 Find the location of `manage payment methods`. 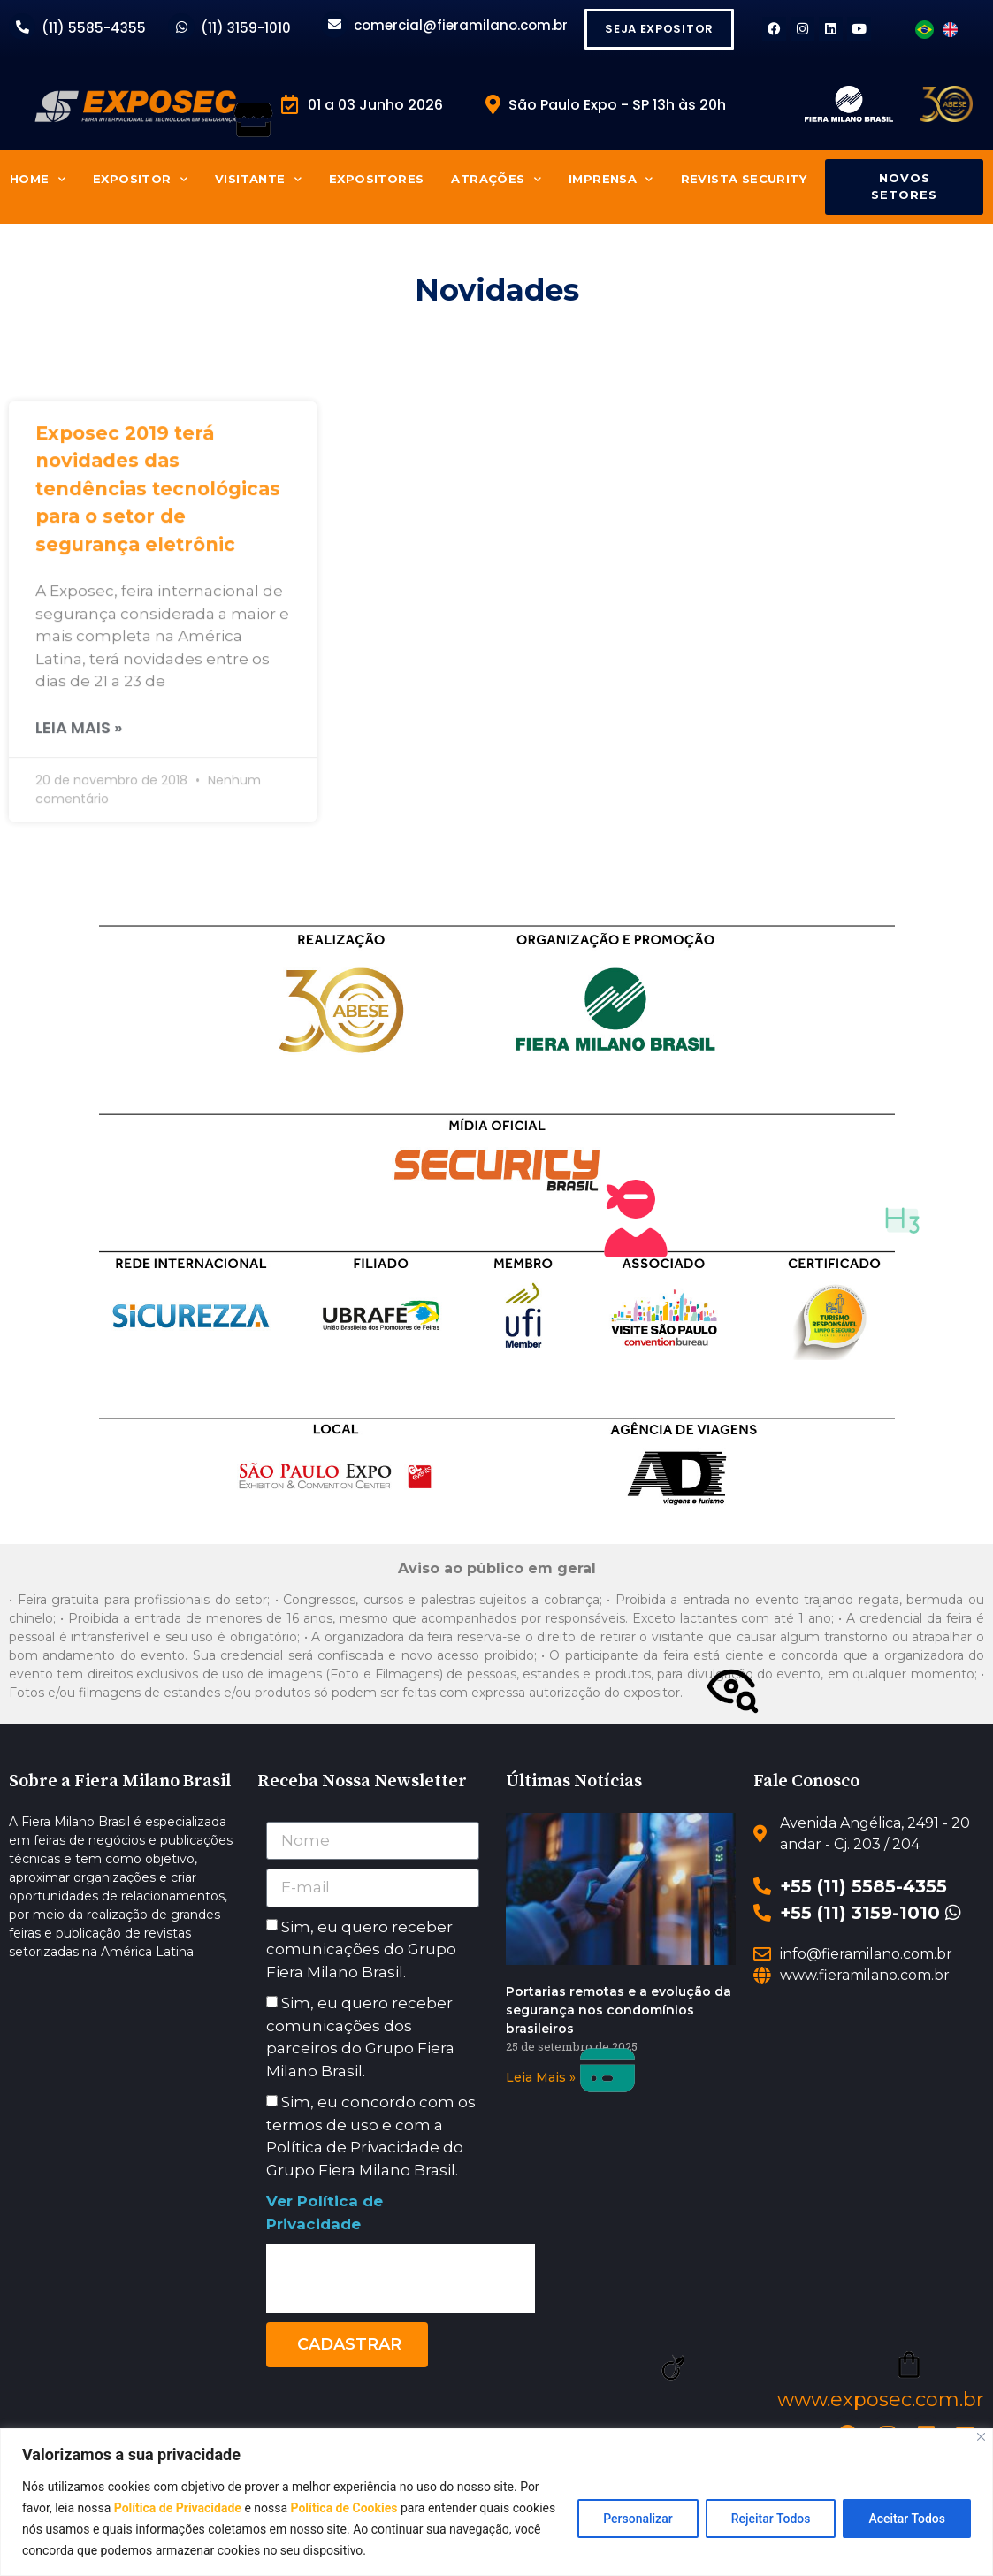

manage payment methods is located at coordinates (607, 2070).